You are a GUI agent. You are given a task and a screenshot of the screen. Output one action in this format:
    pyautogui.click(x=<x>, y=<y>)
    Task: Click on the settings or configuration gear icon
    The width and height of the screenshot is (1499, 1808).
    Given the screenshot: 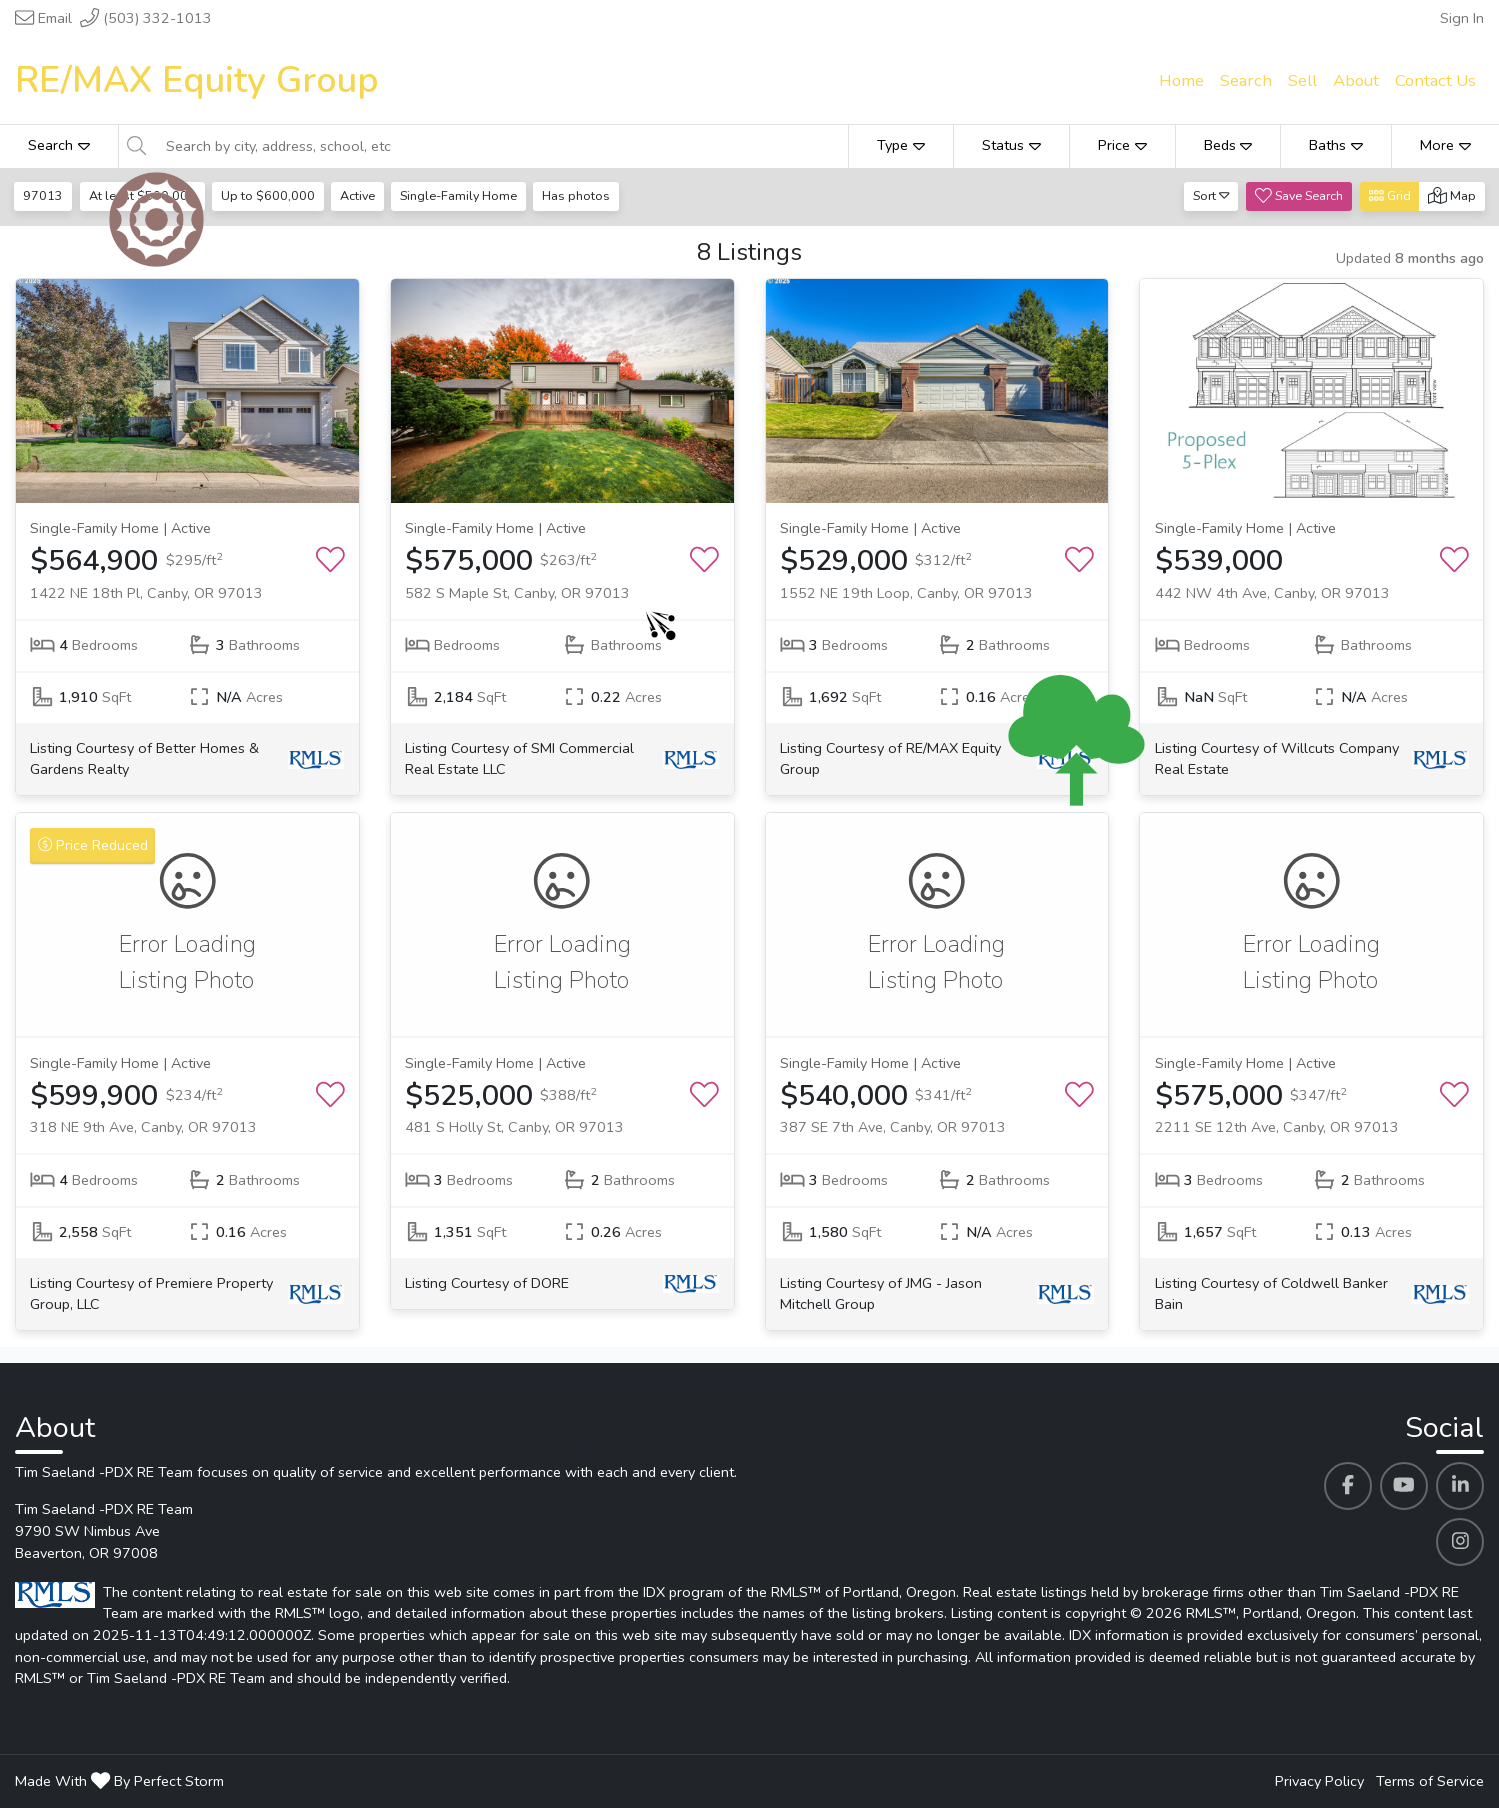 What is the action you would take?
    pyautogui.click(x=156, y=219)
    